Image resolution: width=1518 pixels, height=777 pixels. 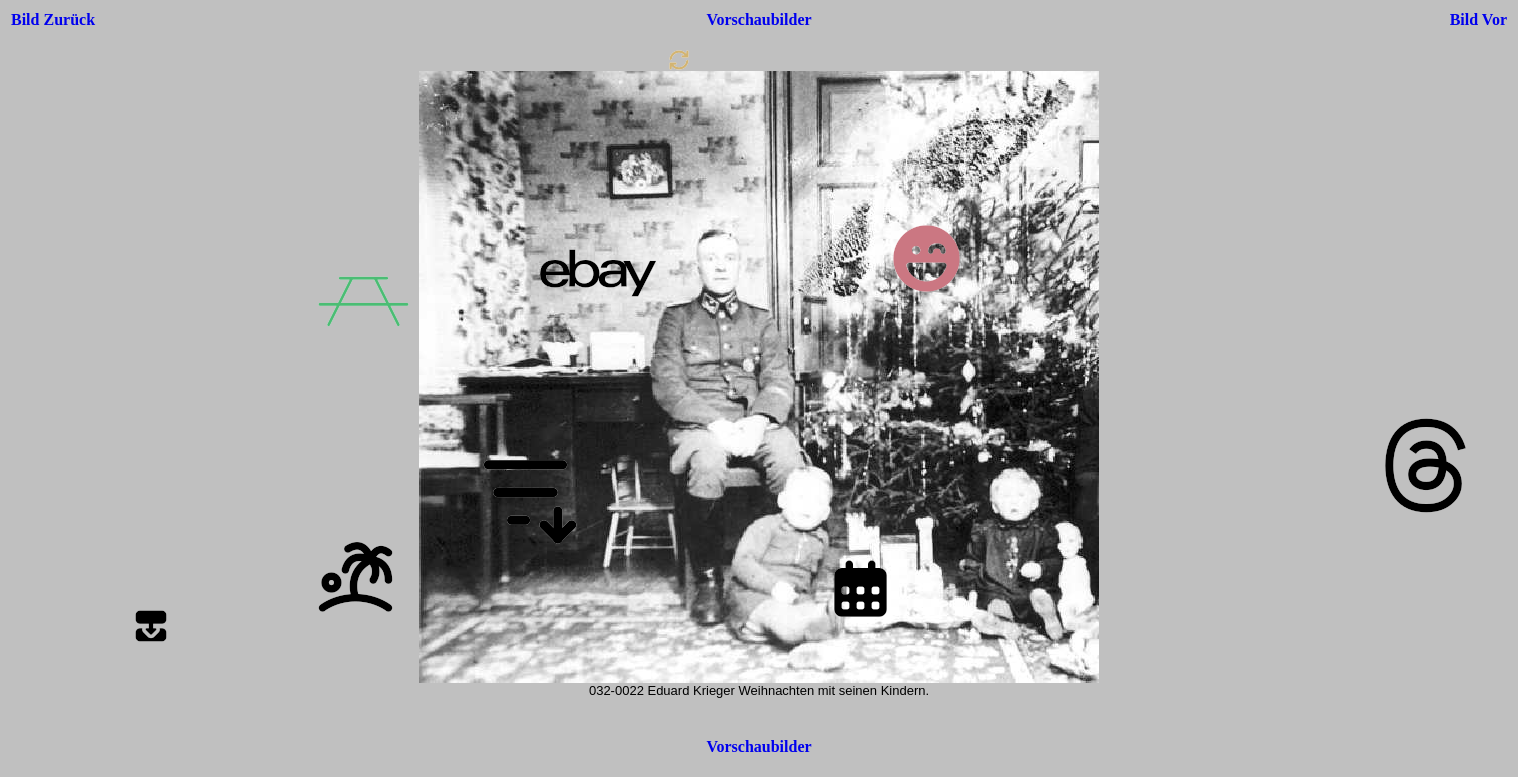 I want to click on view nearby picnic areas, so click(x=363, y=301).